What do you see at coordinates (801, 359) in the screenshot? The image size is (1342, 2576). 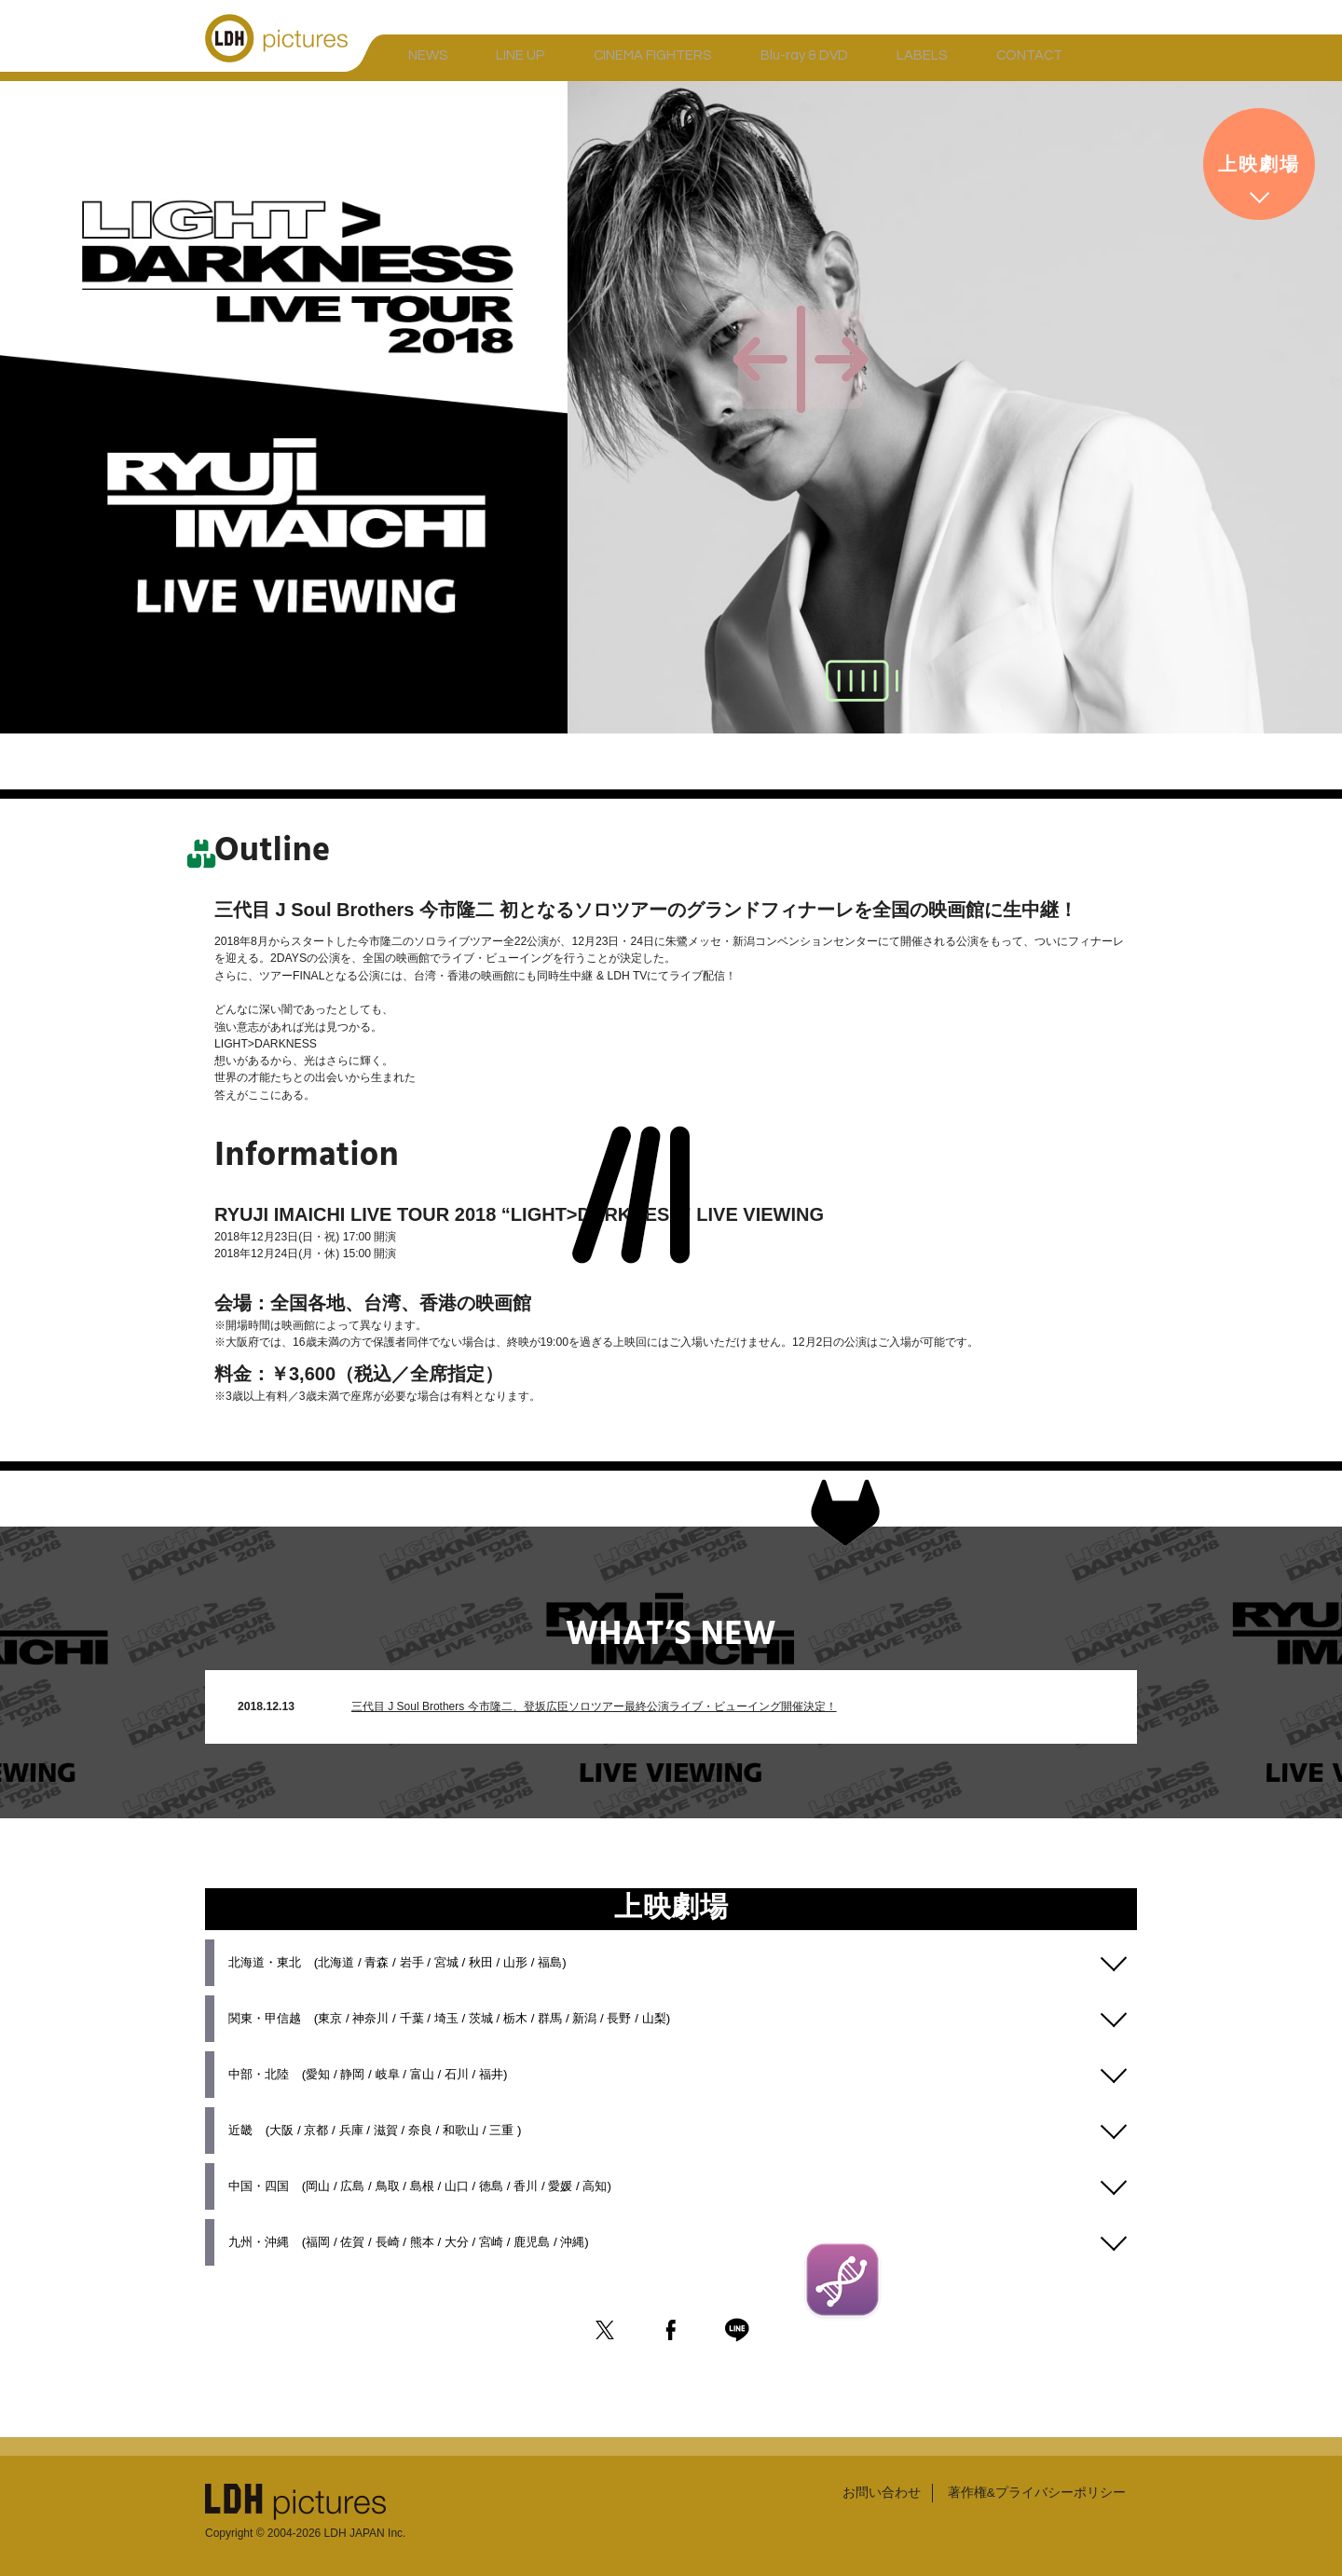 I see `expand content horizontally` at bounding box center [801, 359].